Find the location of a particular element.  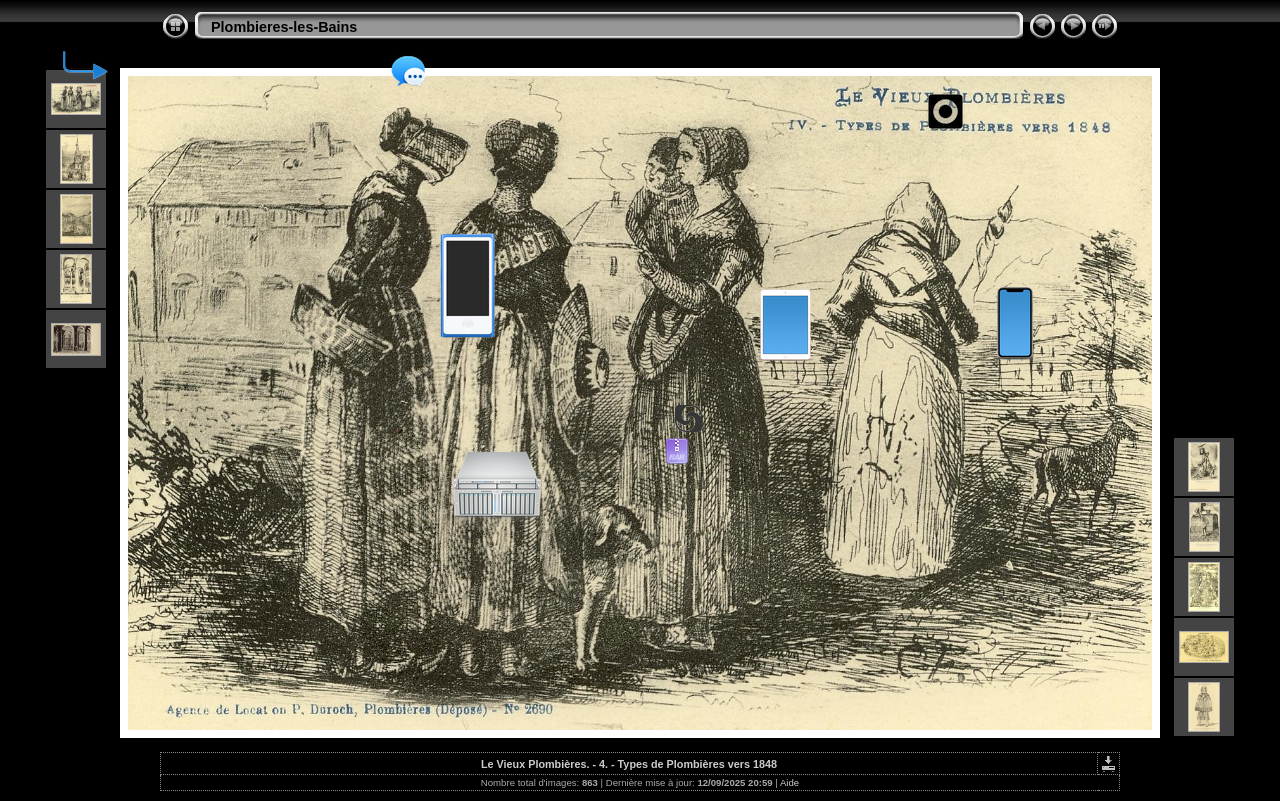

open meld file comparison tool is located at coordinates (688, 418).